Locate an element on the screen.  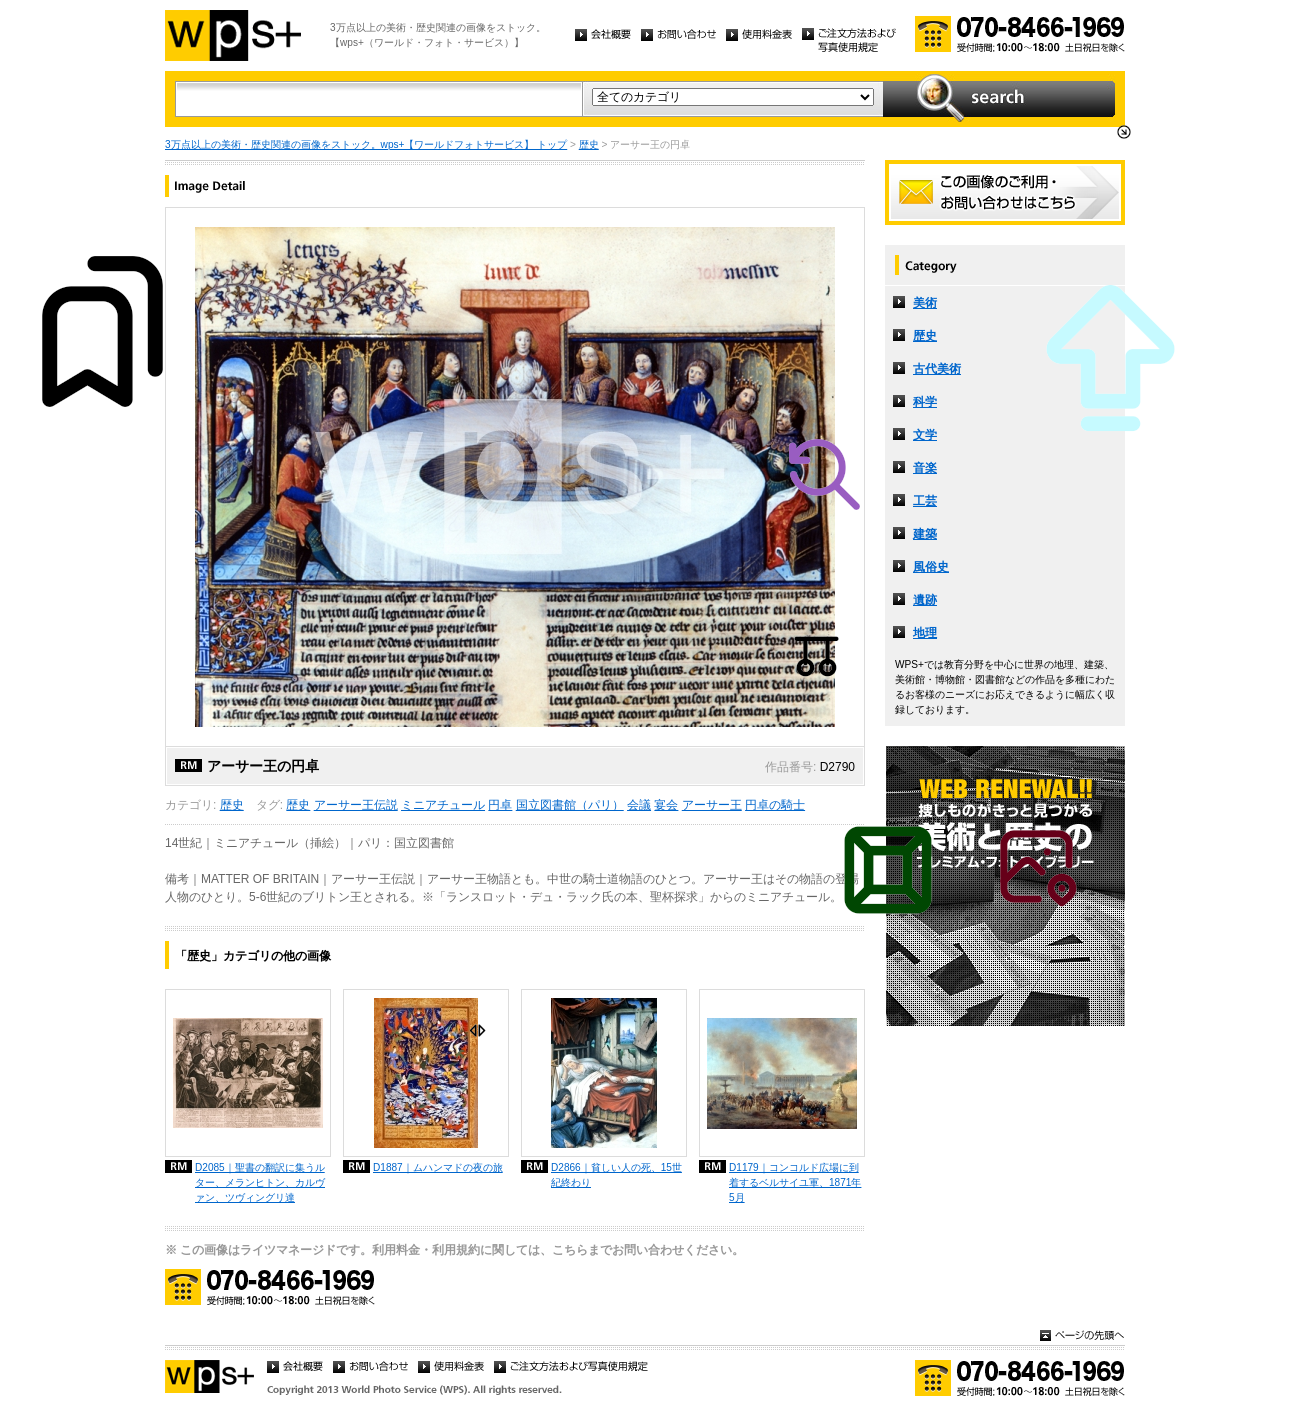
expand or resize horizontally is located at coordinates (477, 1030).